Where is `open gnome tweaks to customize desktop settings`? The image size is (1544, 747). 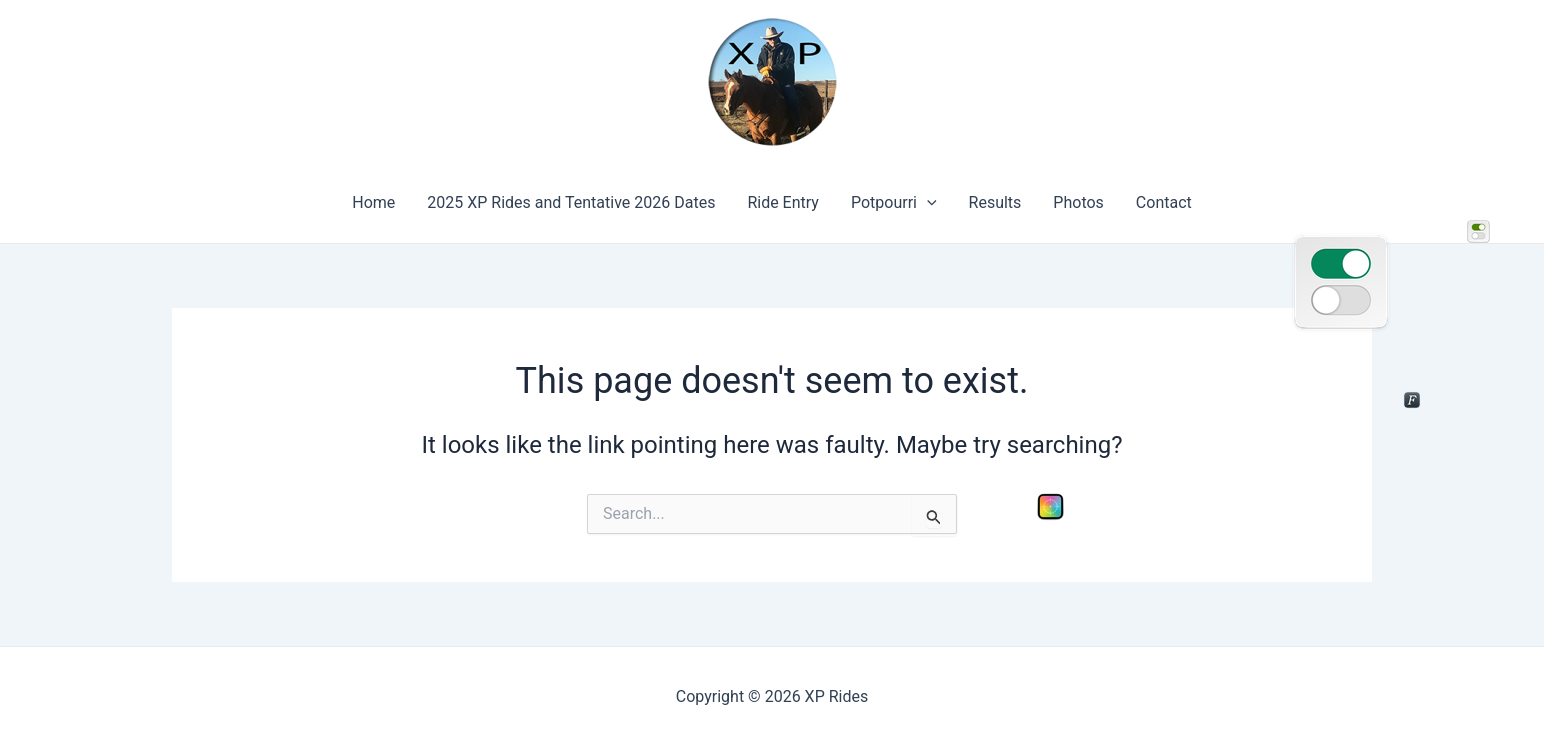
open gnome tweaks to customize desktop settings is located at coordinates (1341, 282).